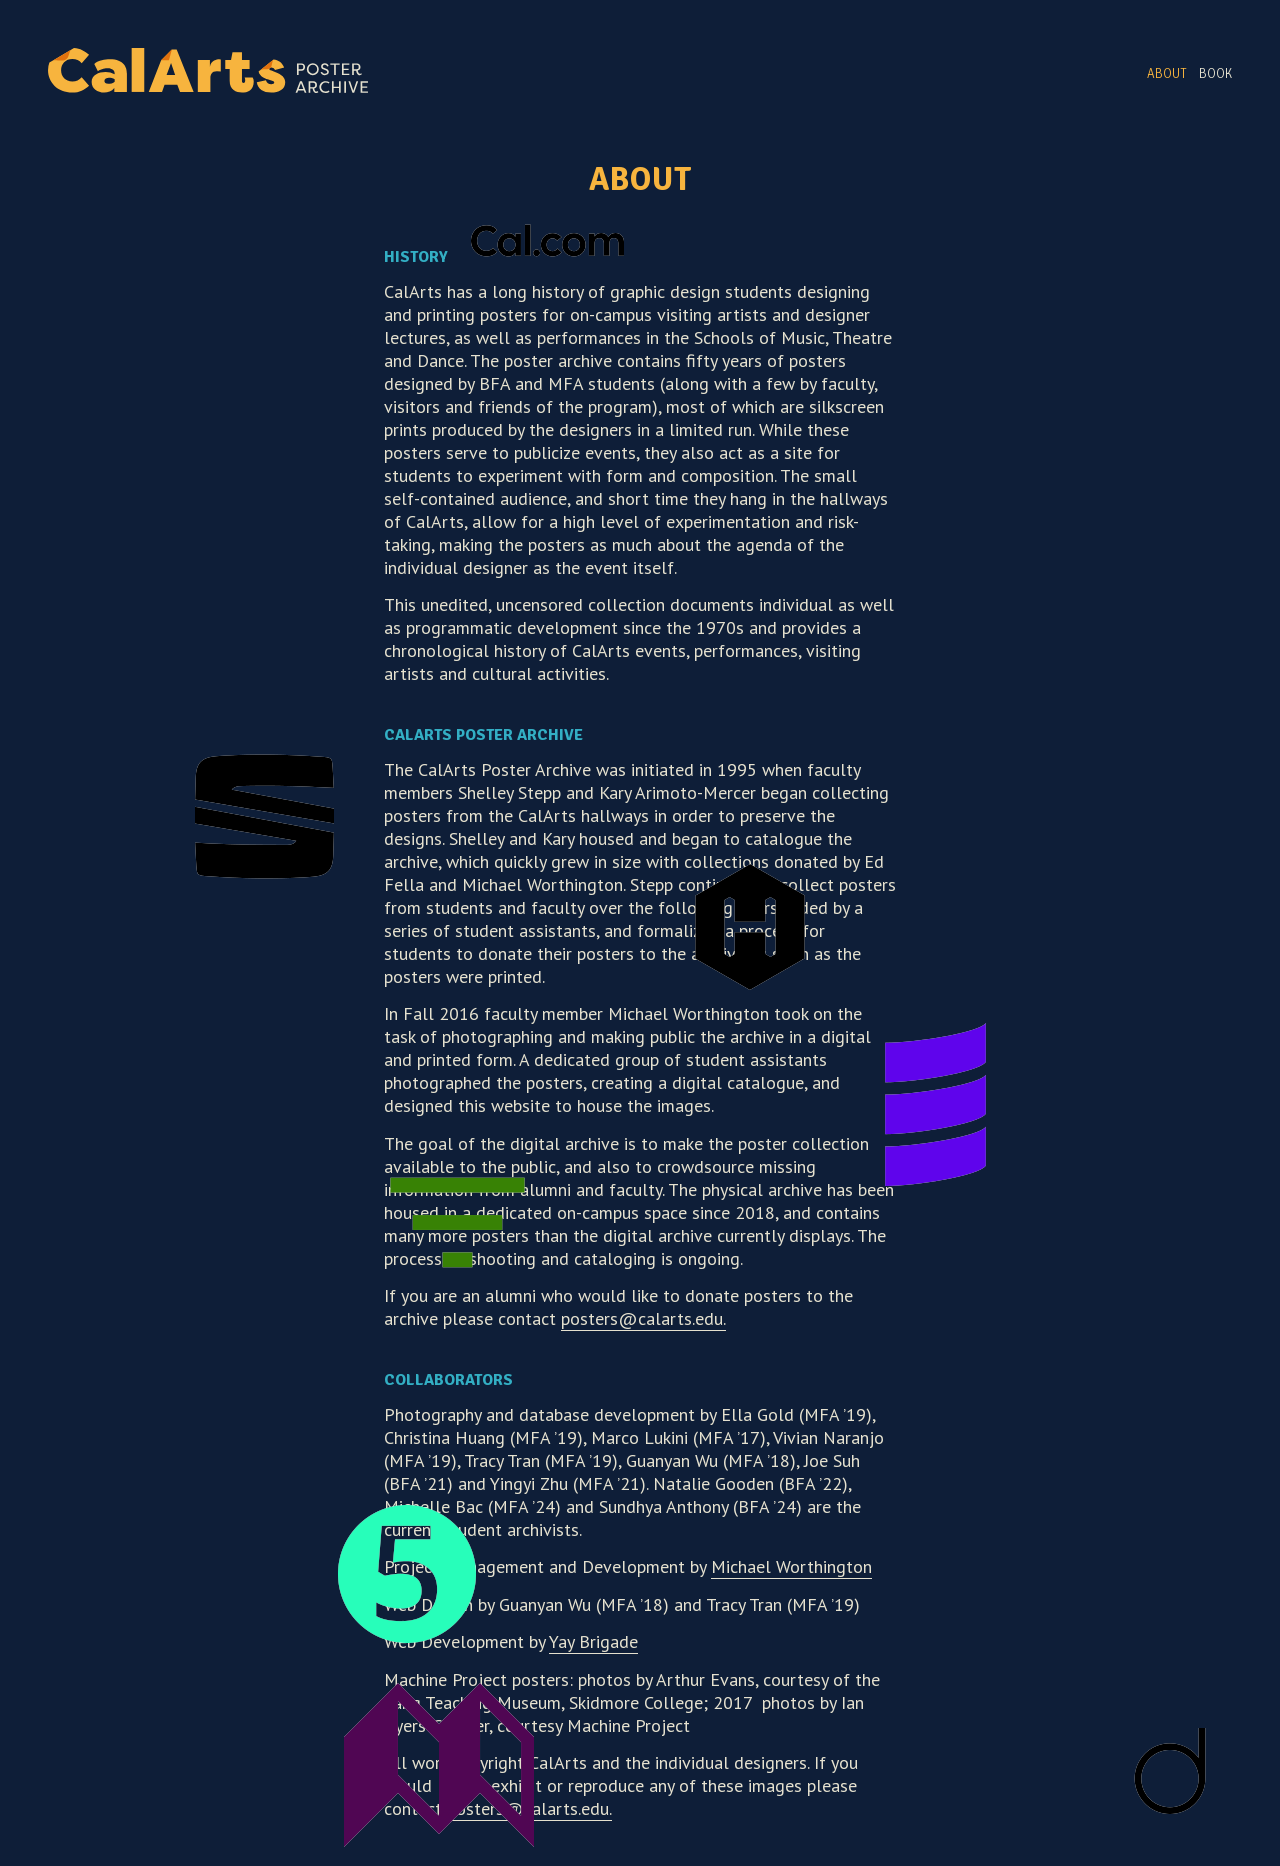 This screenshot has width=1280, height=1866. I want to click on SEAT car brand logo, so click(264, 816).